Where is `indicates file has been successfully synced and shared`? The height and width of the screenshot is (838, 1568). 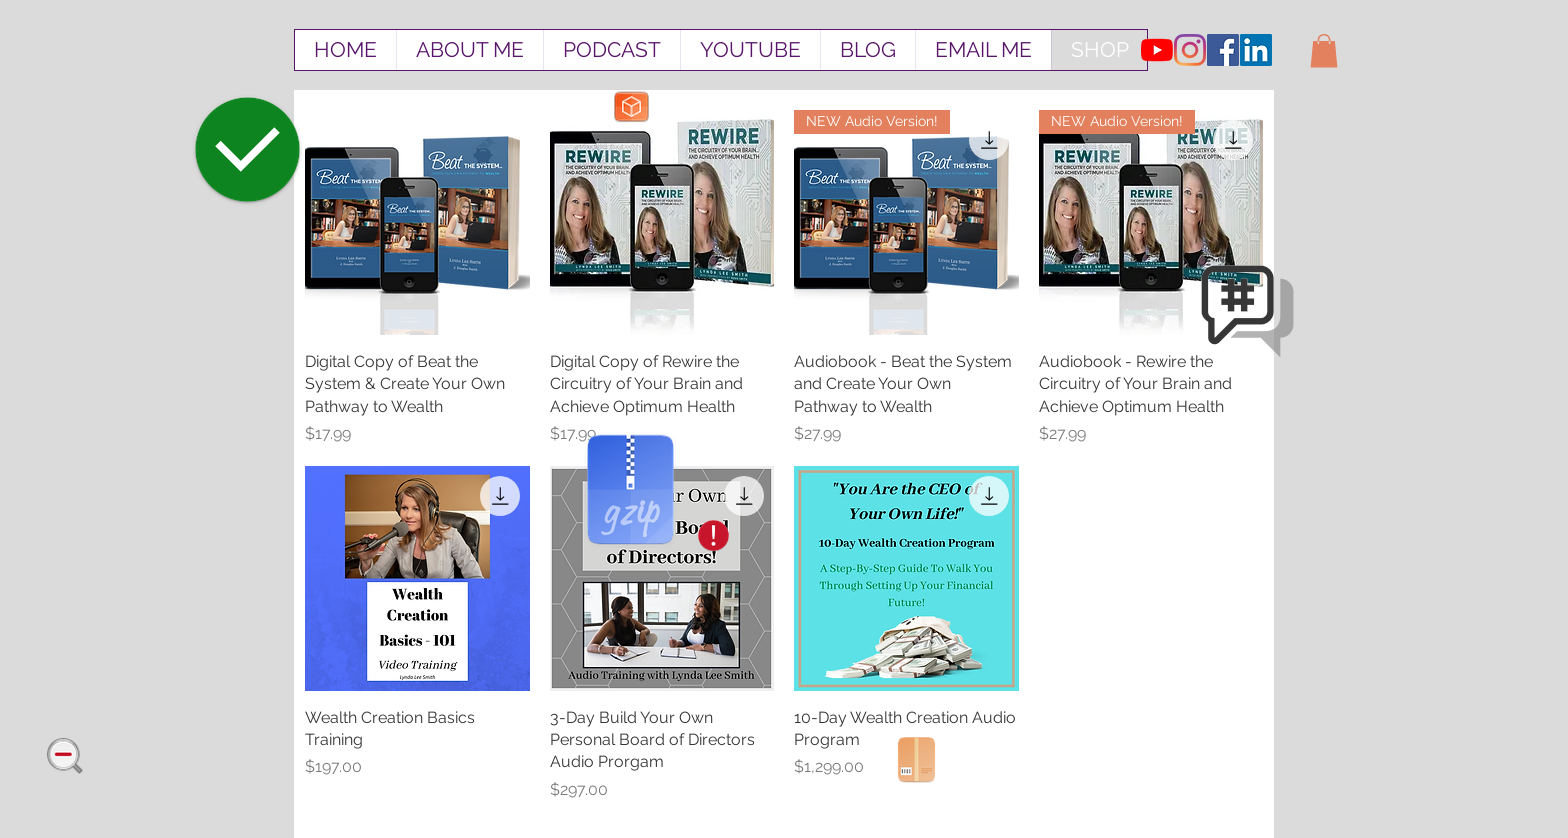
indicates file has been successfully synced and shared is located at coordinates (247, 149).